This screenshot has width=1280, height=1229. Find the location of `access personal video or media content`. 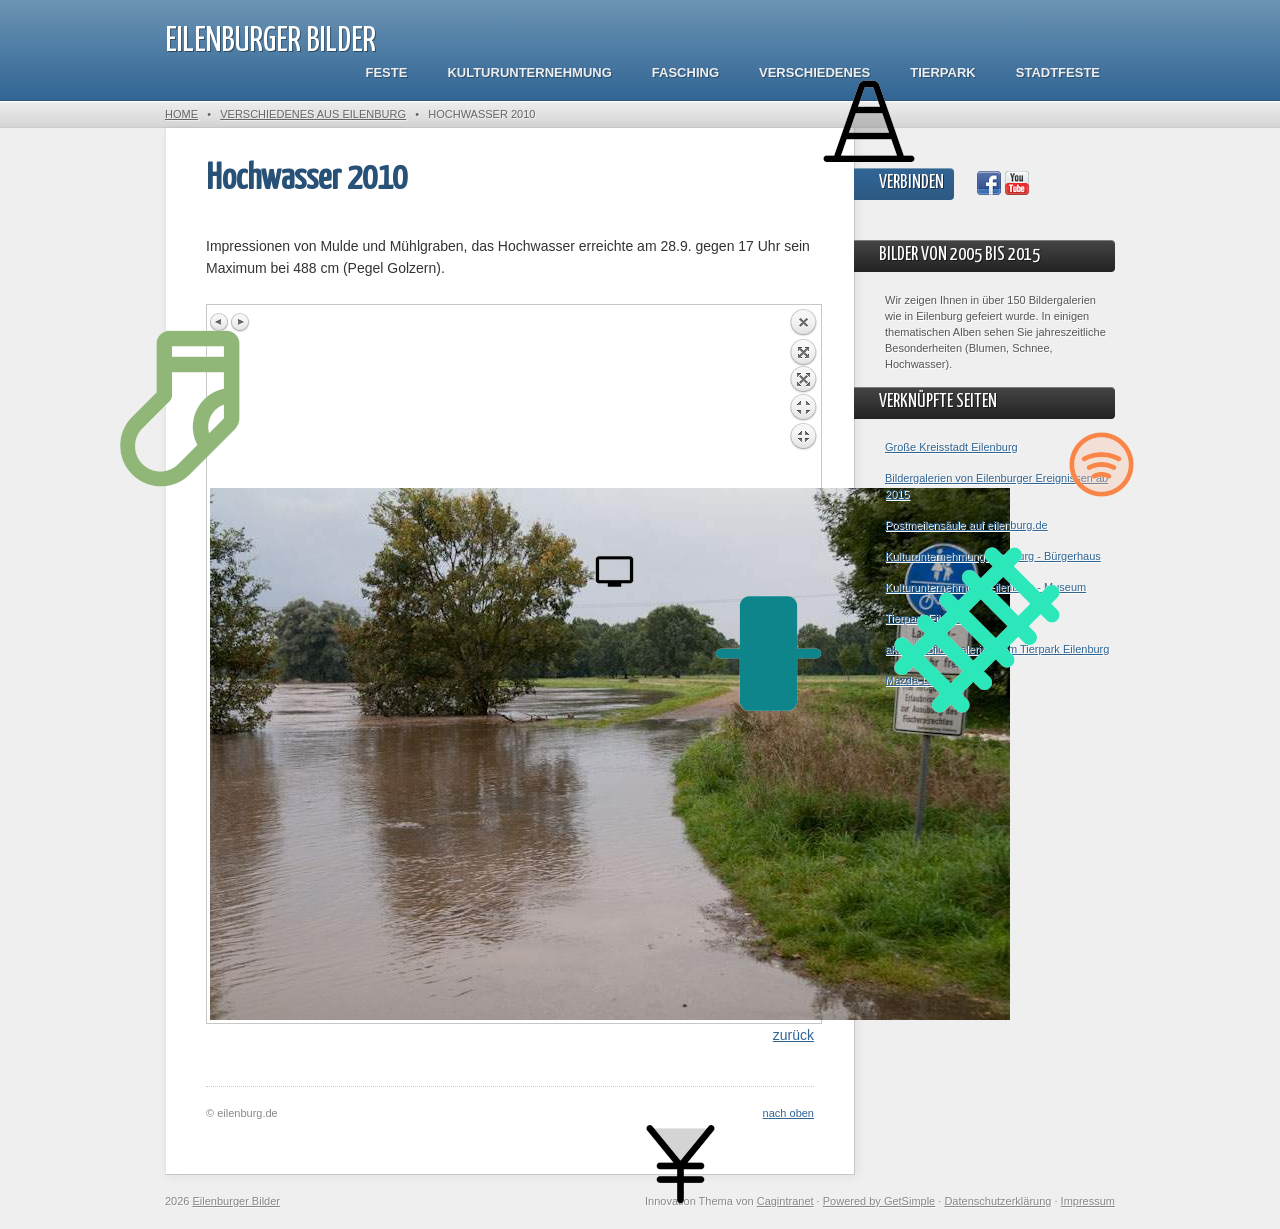

access personal video or media content is located at coordinates (614, 571).